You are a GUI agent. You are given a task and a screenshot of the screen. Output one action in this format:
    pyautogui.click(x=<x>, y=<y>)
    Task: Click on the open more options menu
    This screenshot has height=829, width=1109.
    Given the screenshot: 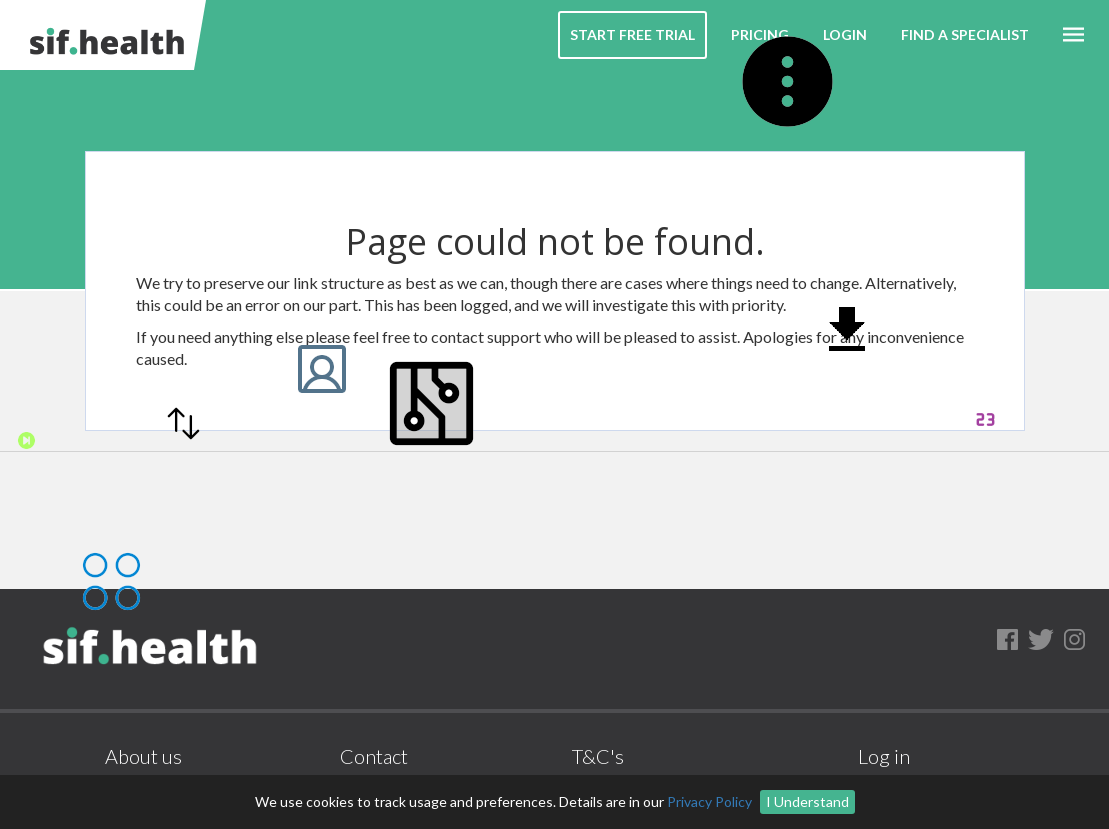 What is the action you would take?
    pyautogui.click(x=787, y=81)
    